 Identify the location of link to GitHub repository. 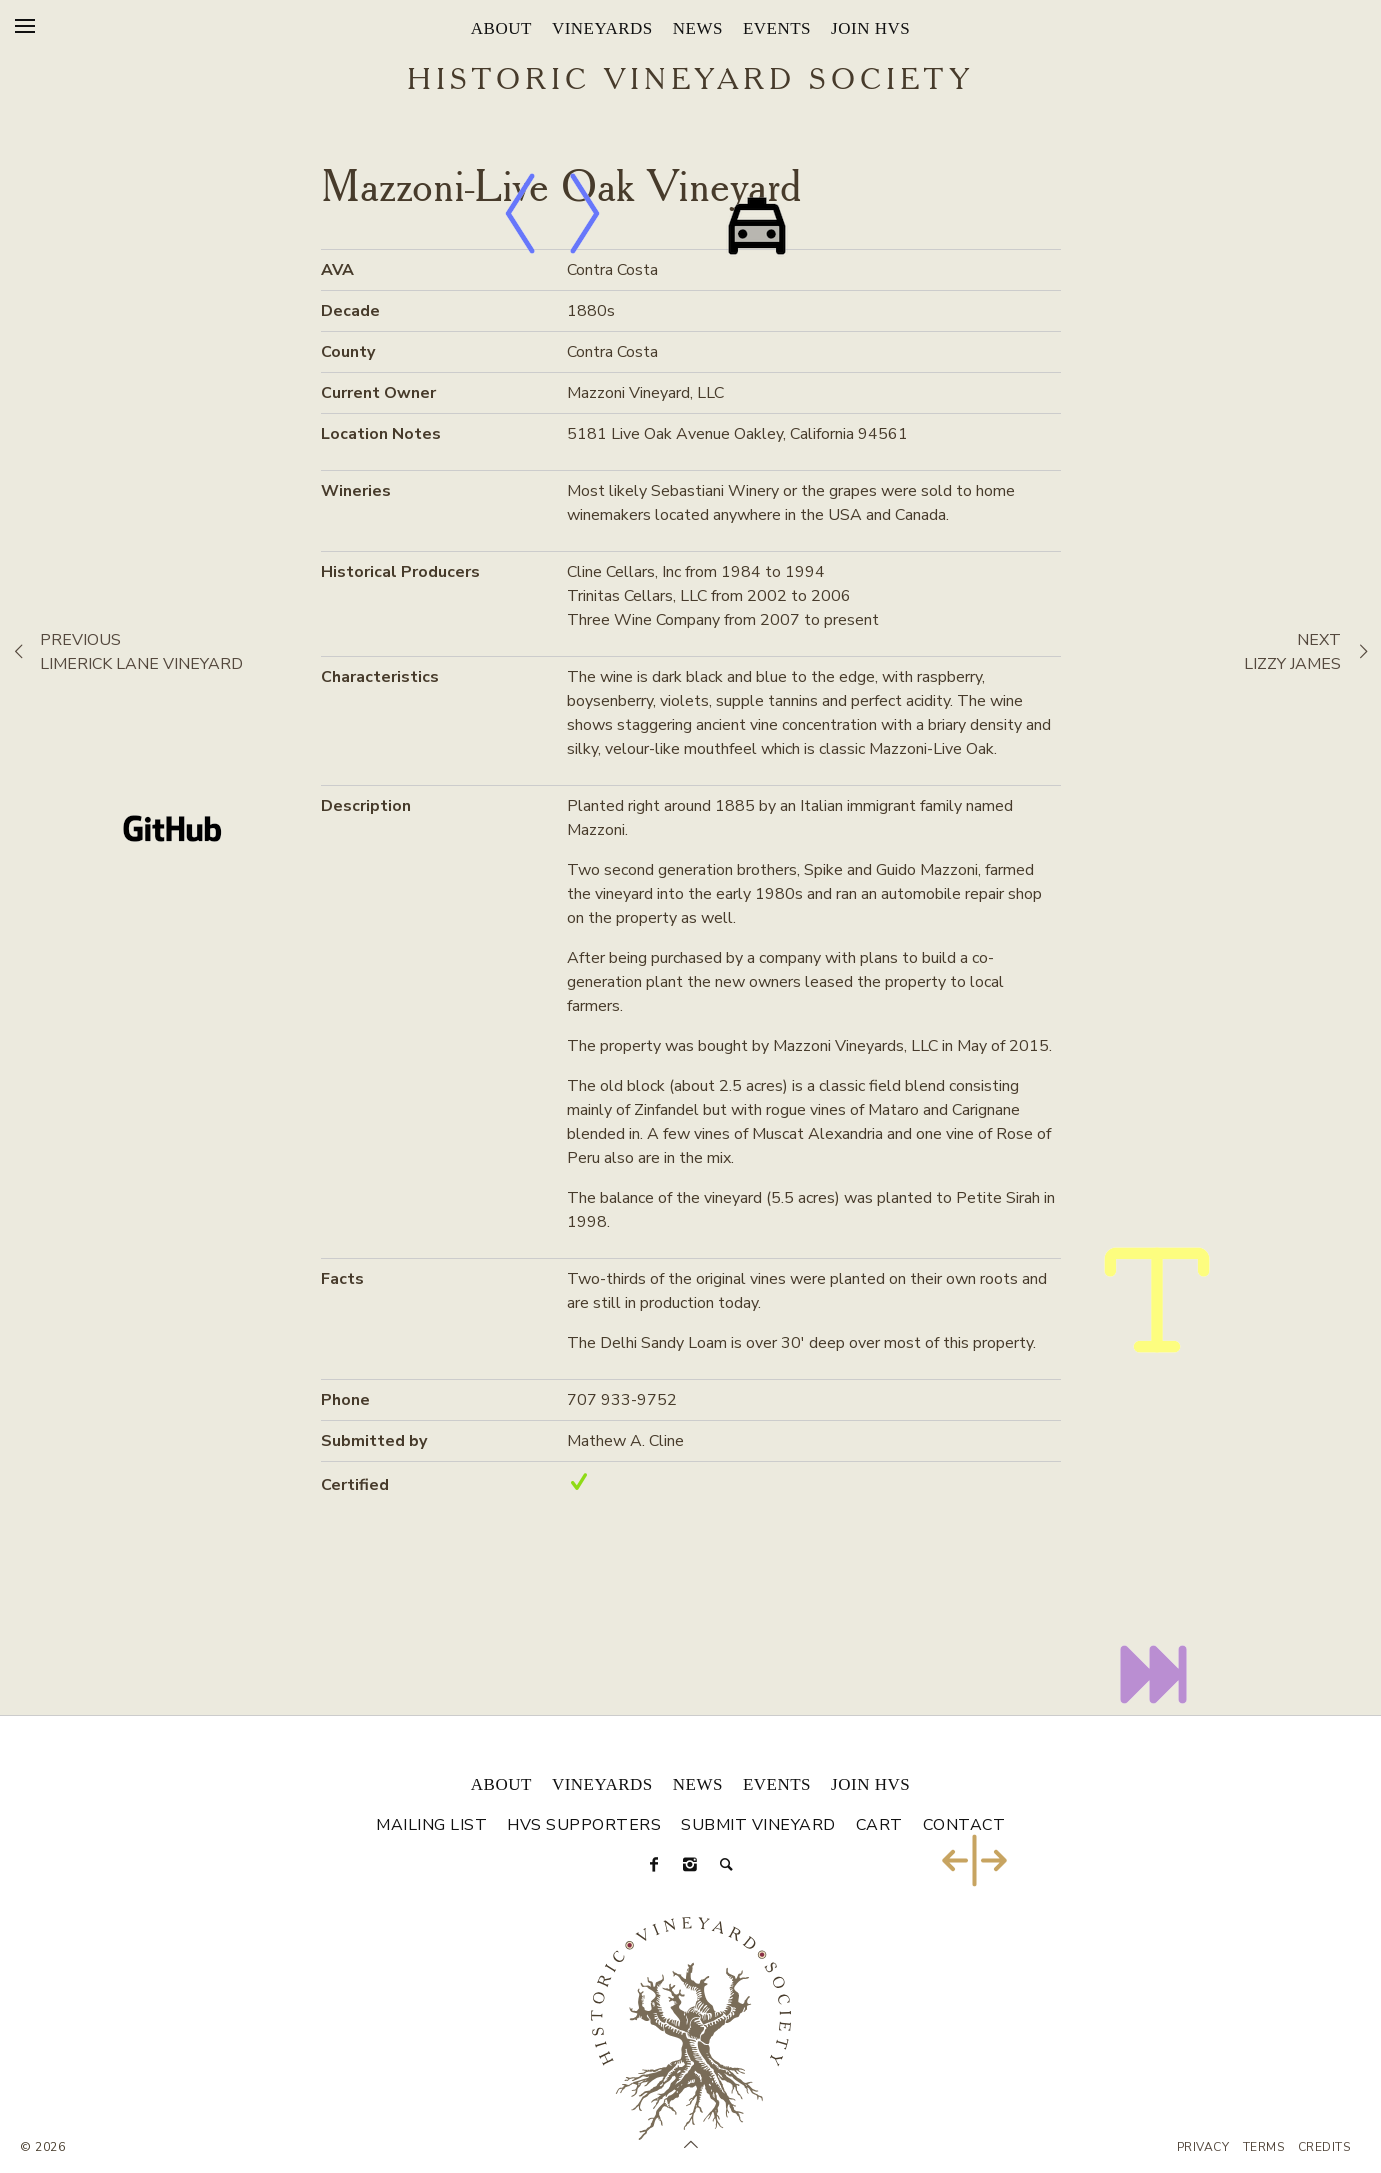
(173, 828).